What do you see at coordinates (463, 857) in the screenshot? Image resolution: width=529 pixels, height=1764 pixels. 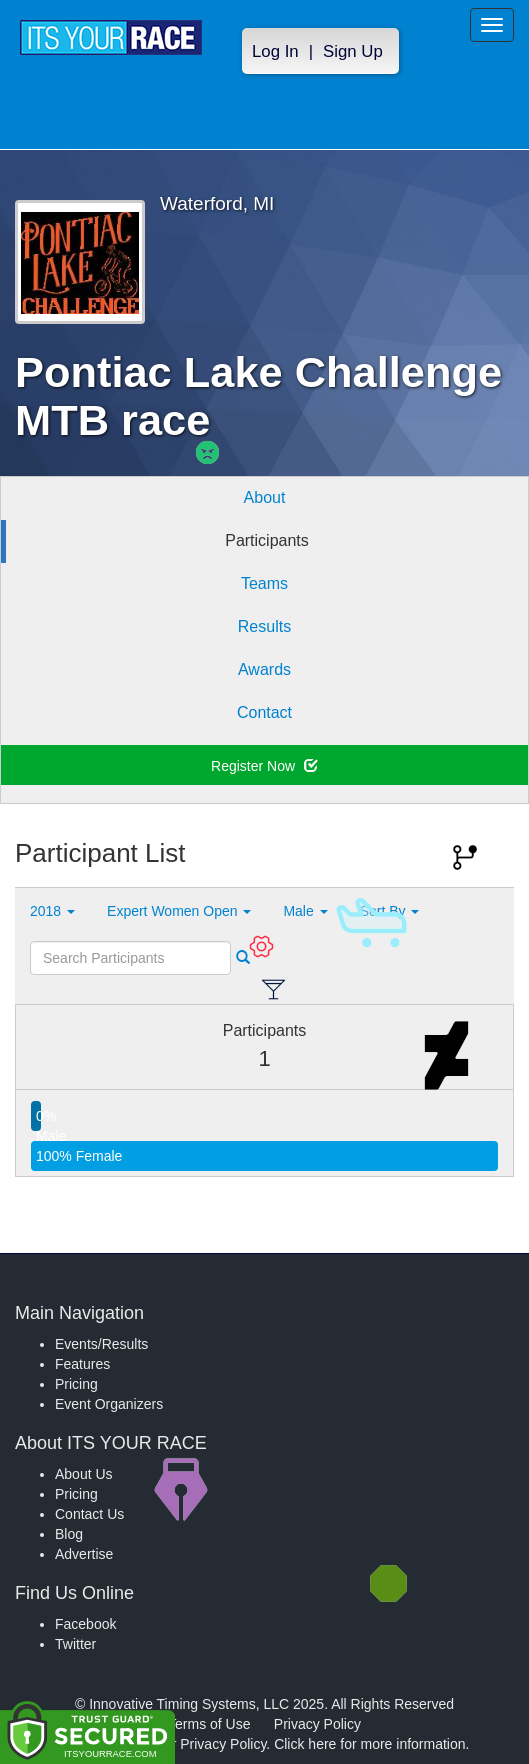 I see `create a new git branch` at bounding box center [463, 857].